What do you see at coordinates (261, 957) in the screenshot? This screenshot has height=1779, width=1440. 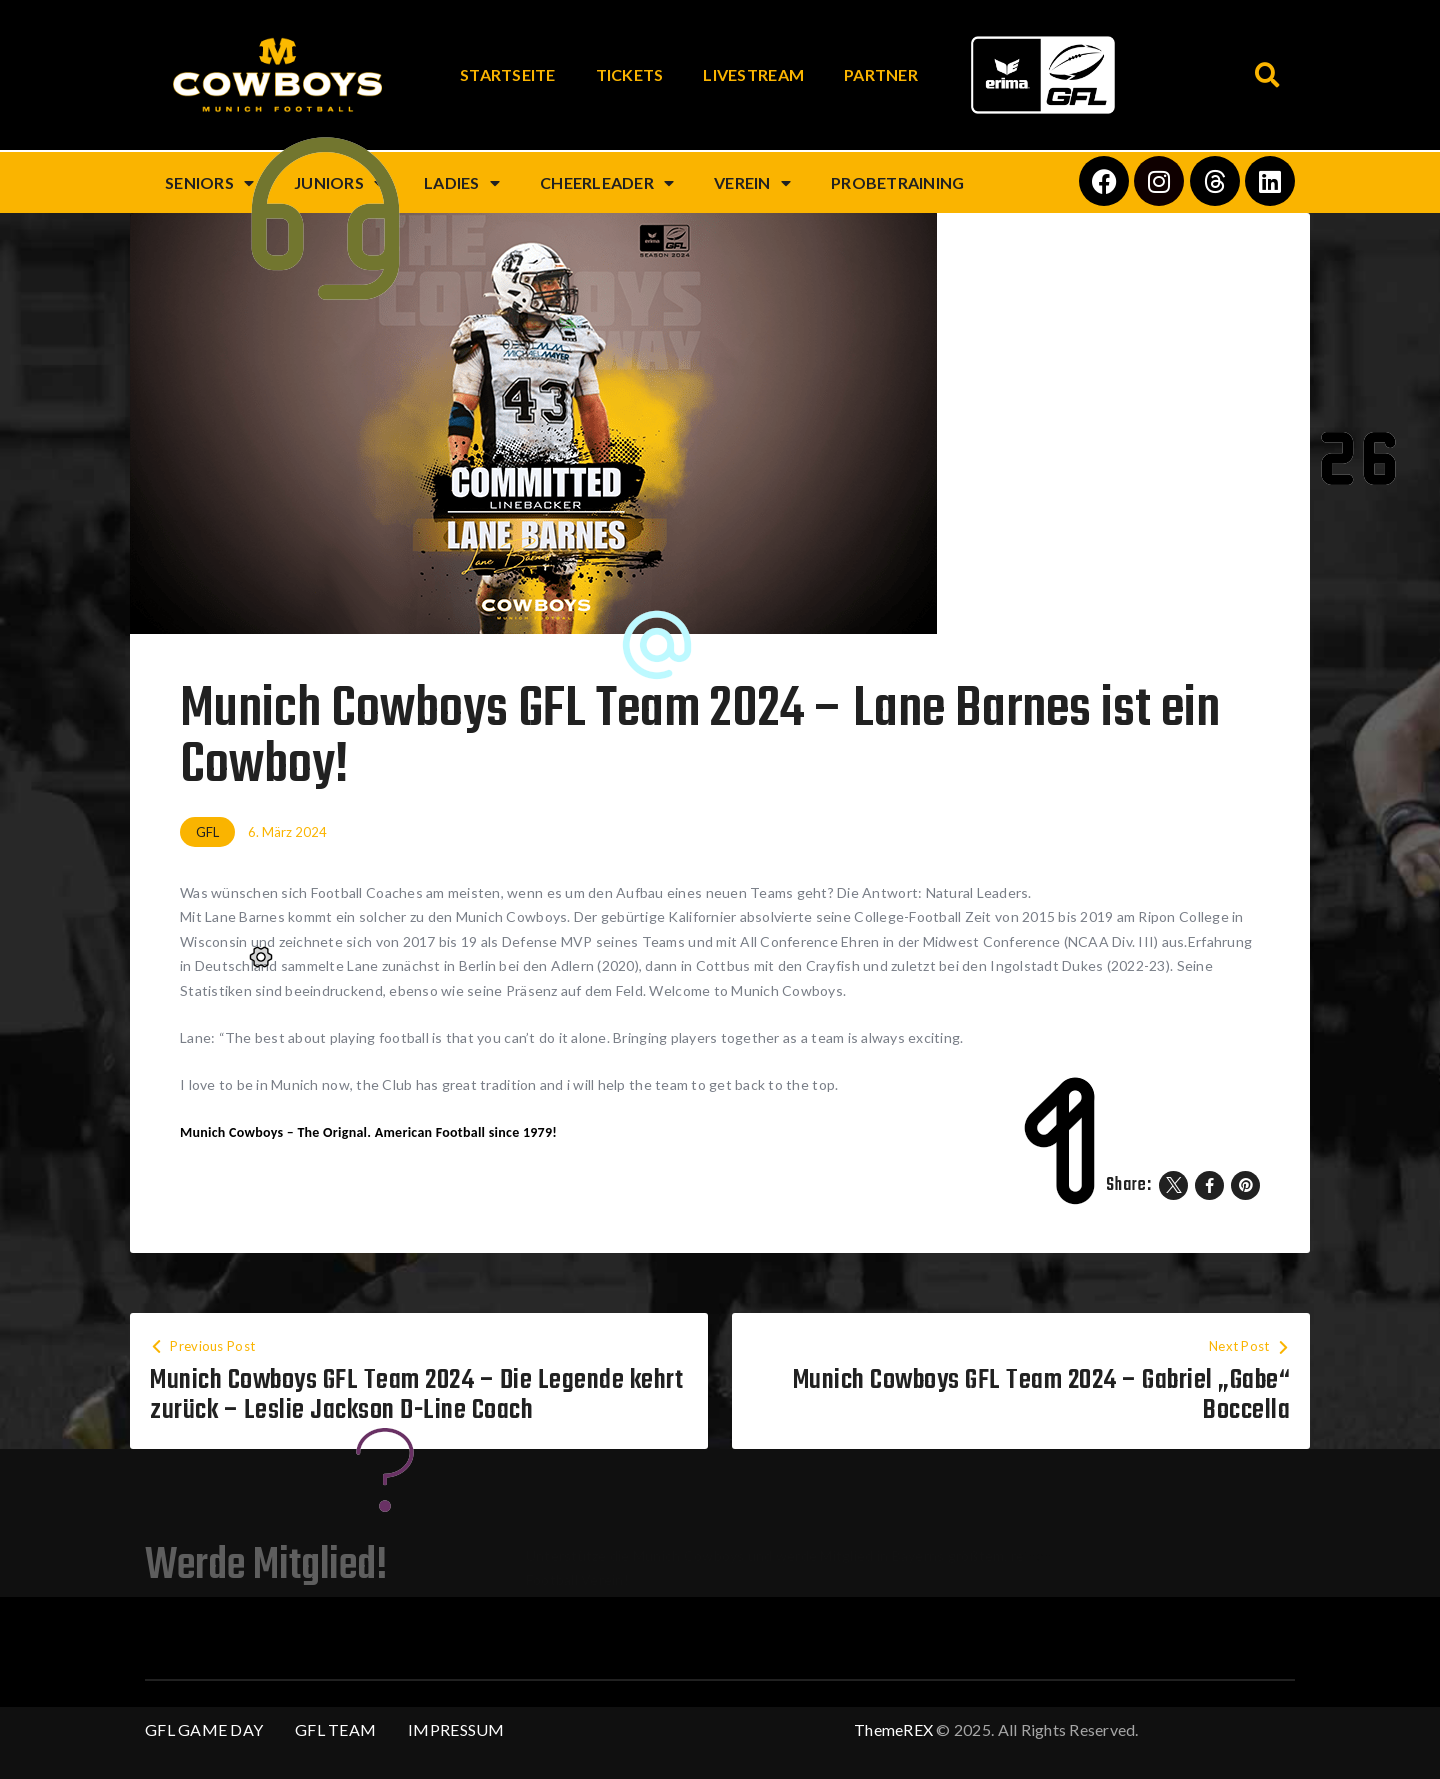 I see `access settings or preferences` at bounding box center [261, 957].